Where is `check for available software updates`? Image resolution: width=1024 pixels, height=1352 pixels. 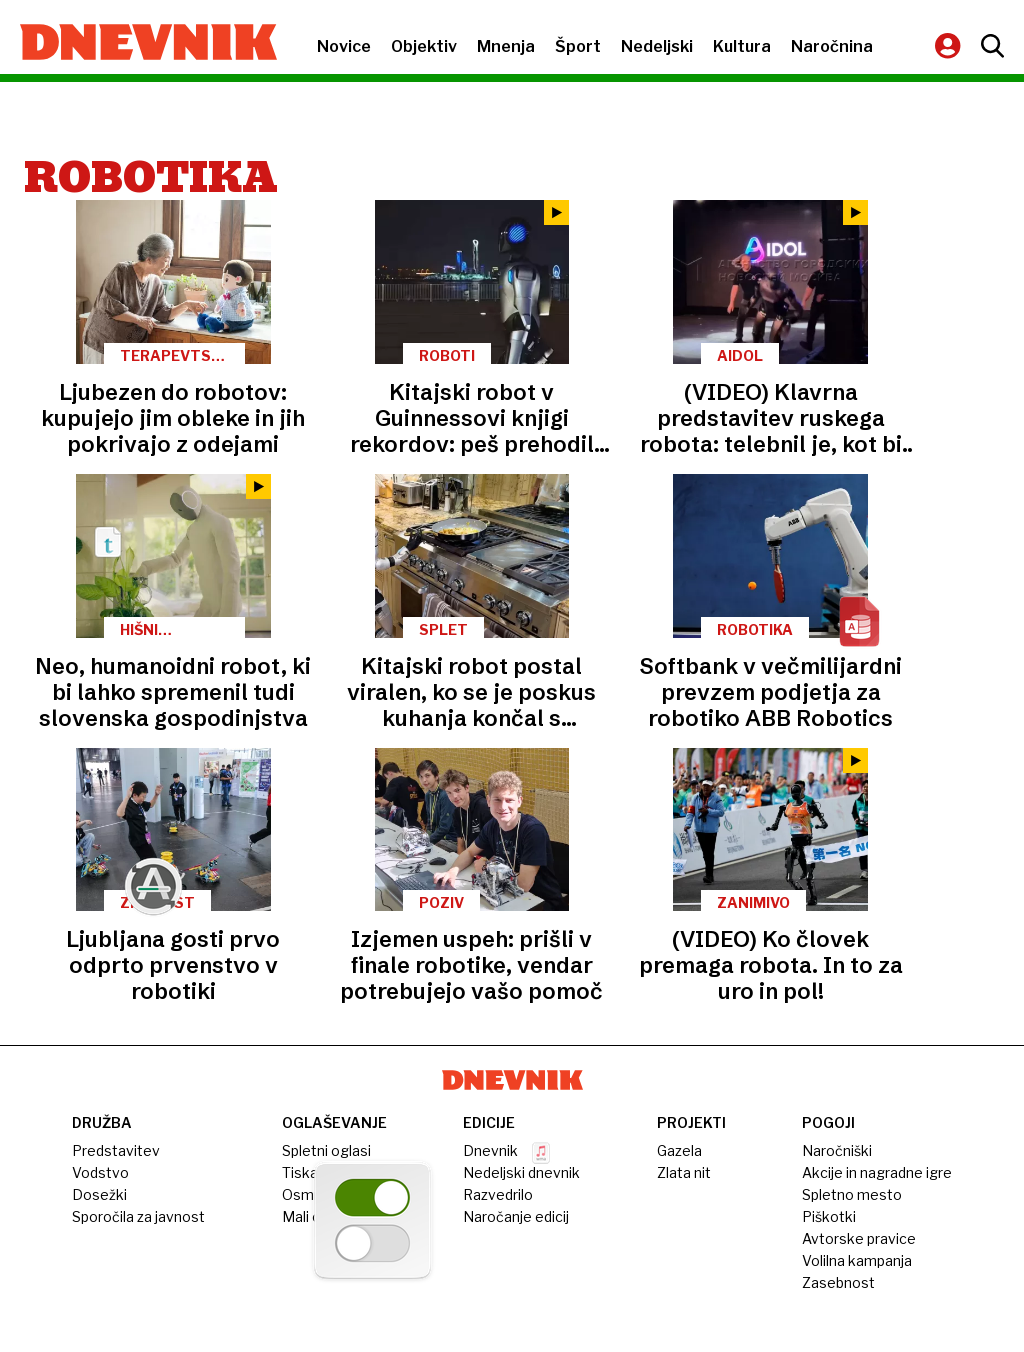 check for available software updates is located at coordinates (153, 886).